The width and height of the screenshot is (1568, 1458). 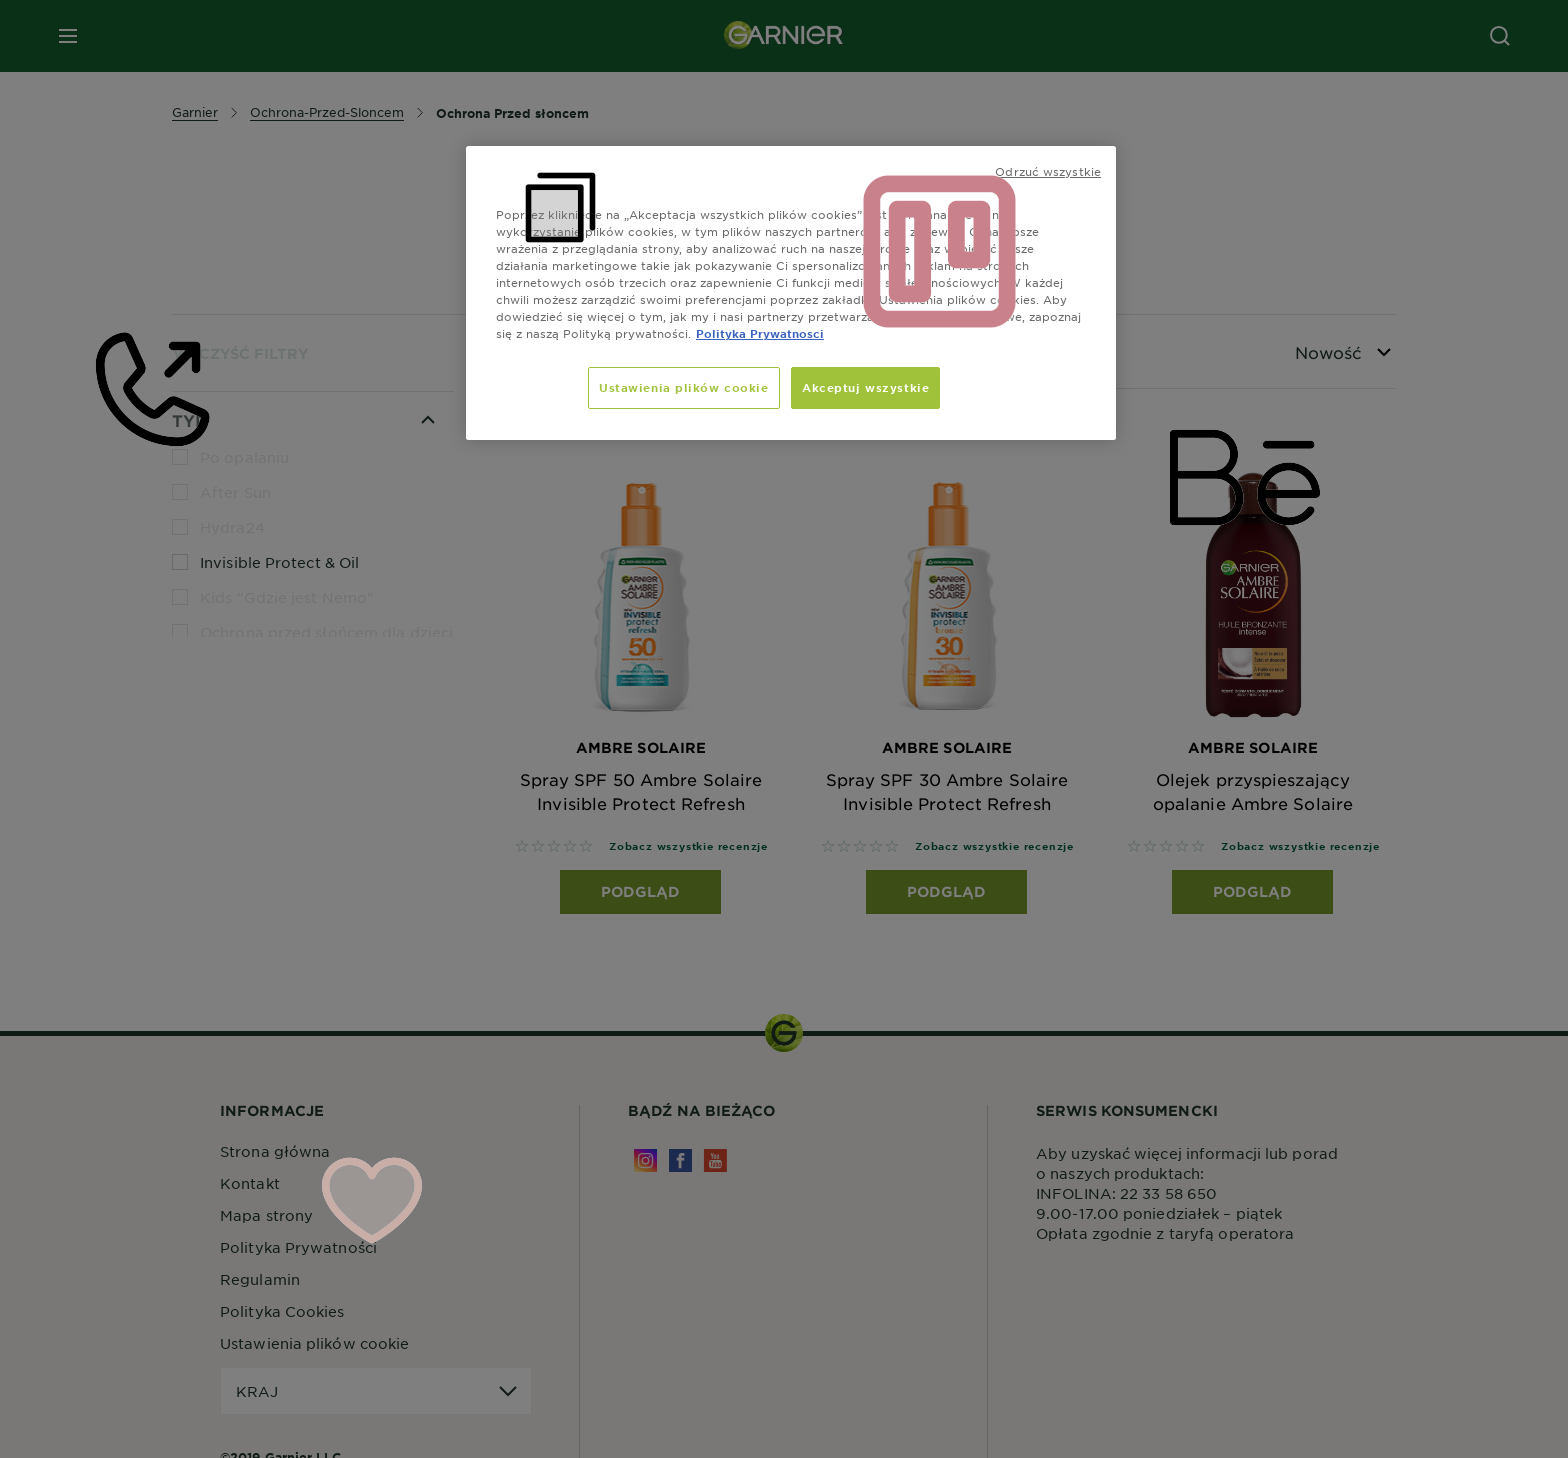 What do you see at coordinates (372, 1197) in the screenshot?
I see `add to favorites` at bounding box center [372, 1197].